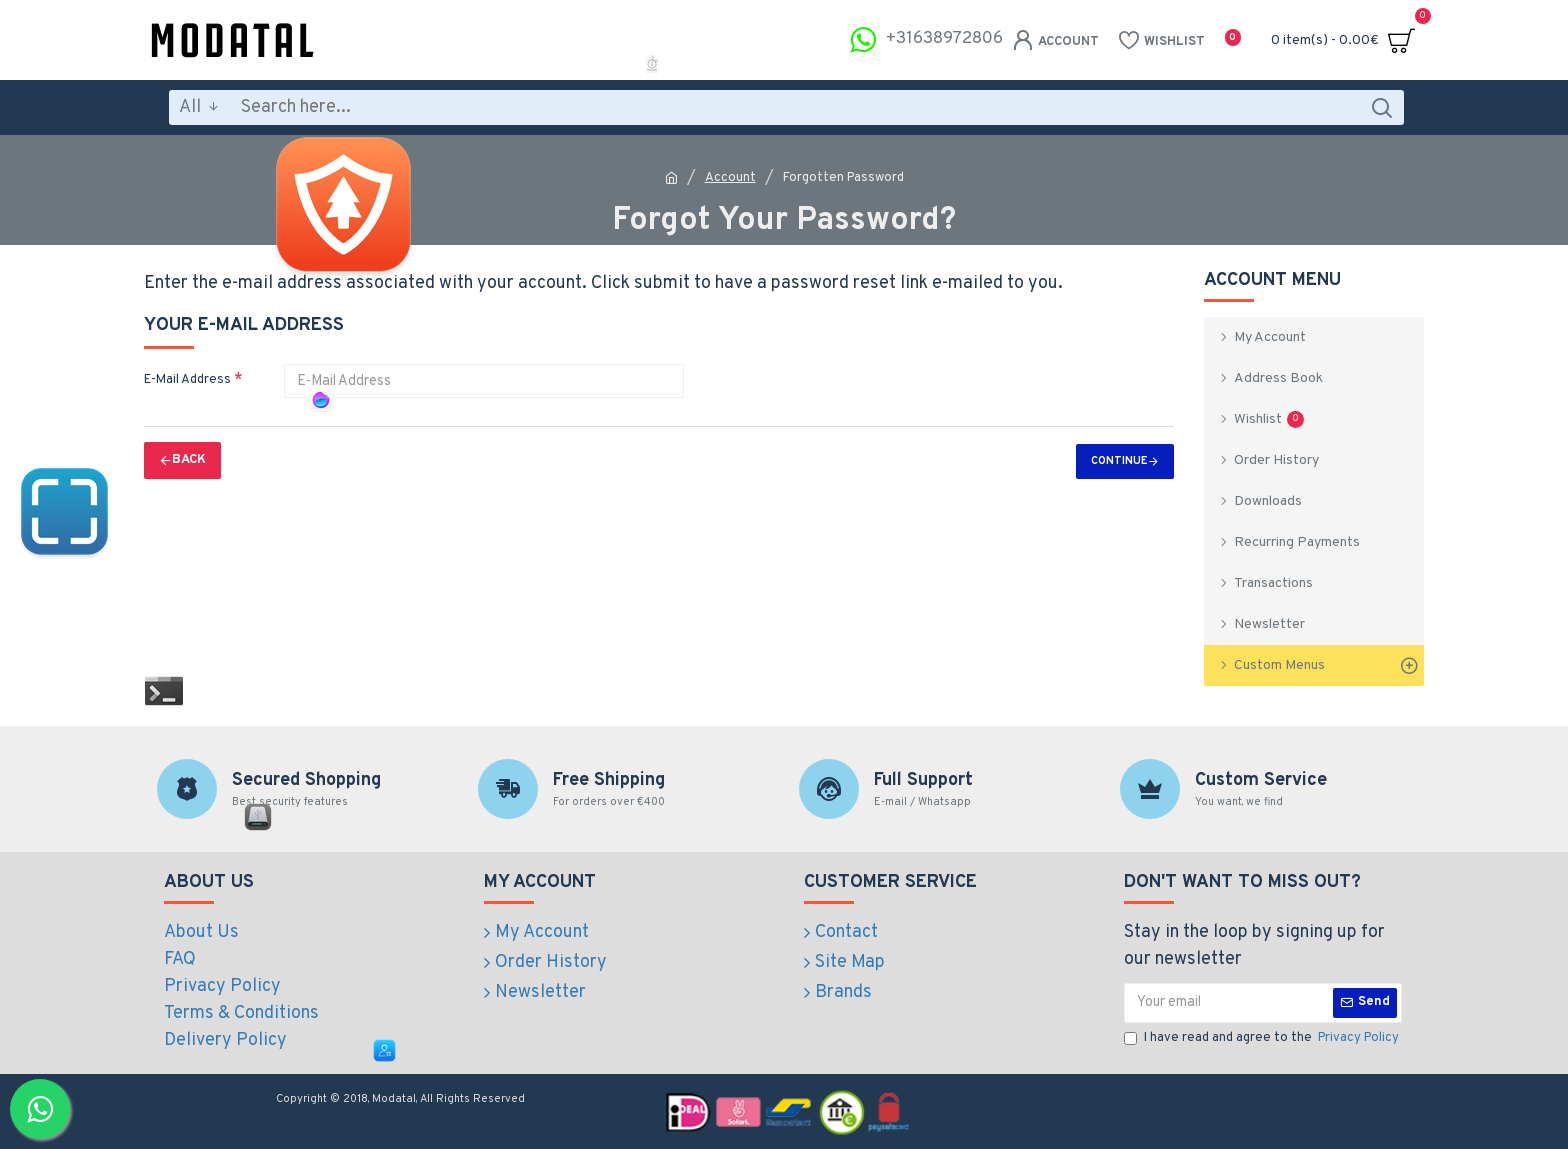 The width and height of the screenshot is (1568, 1149). I want to click on open readme documentation file, so click(652, 64).